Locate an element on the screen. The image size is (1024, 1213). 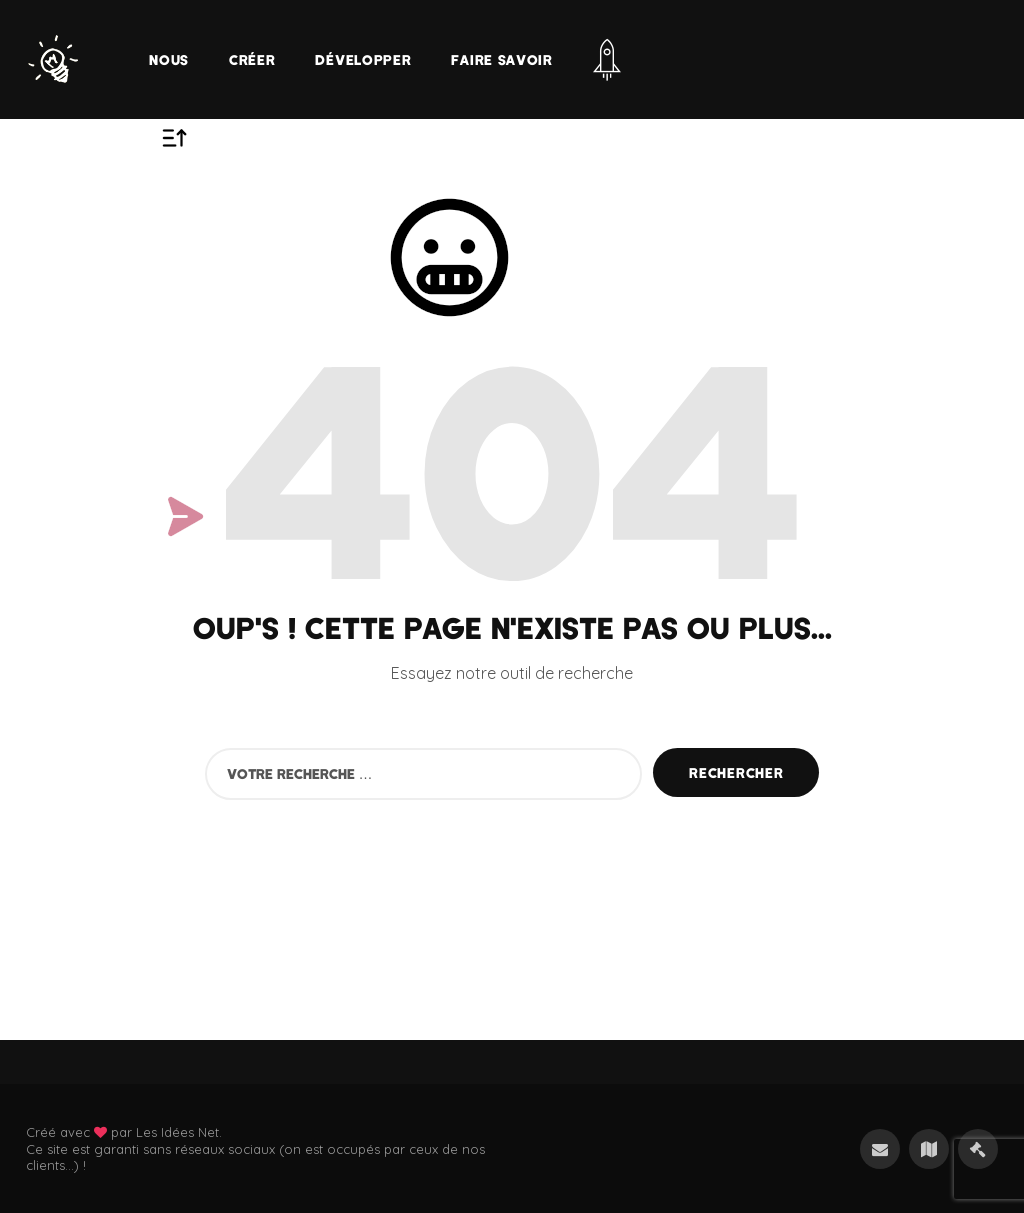
sort items in ascending order is located at coordinates (174, 138).